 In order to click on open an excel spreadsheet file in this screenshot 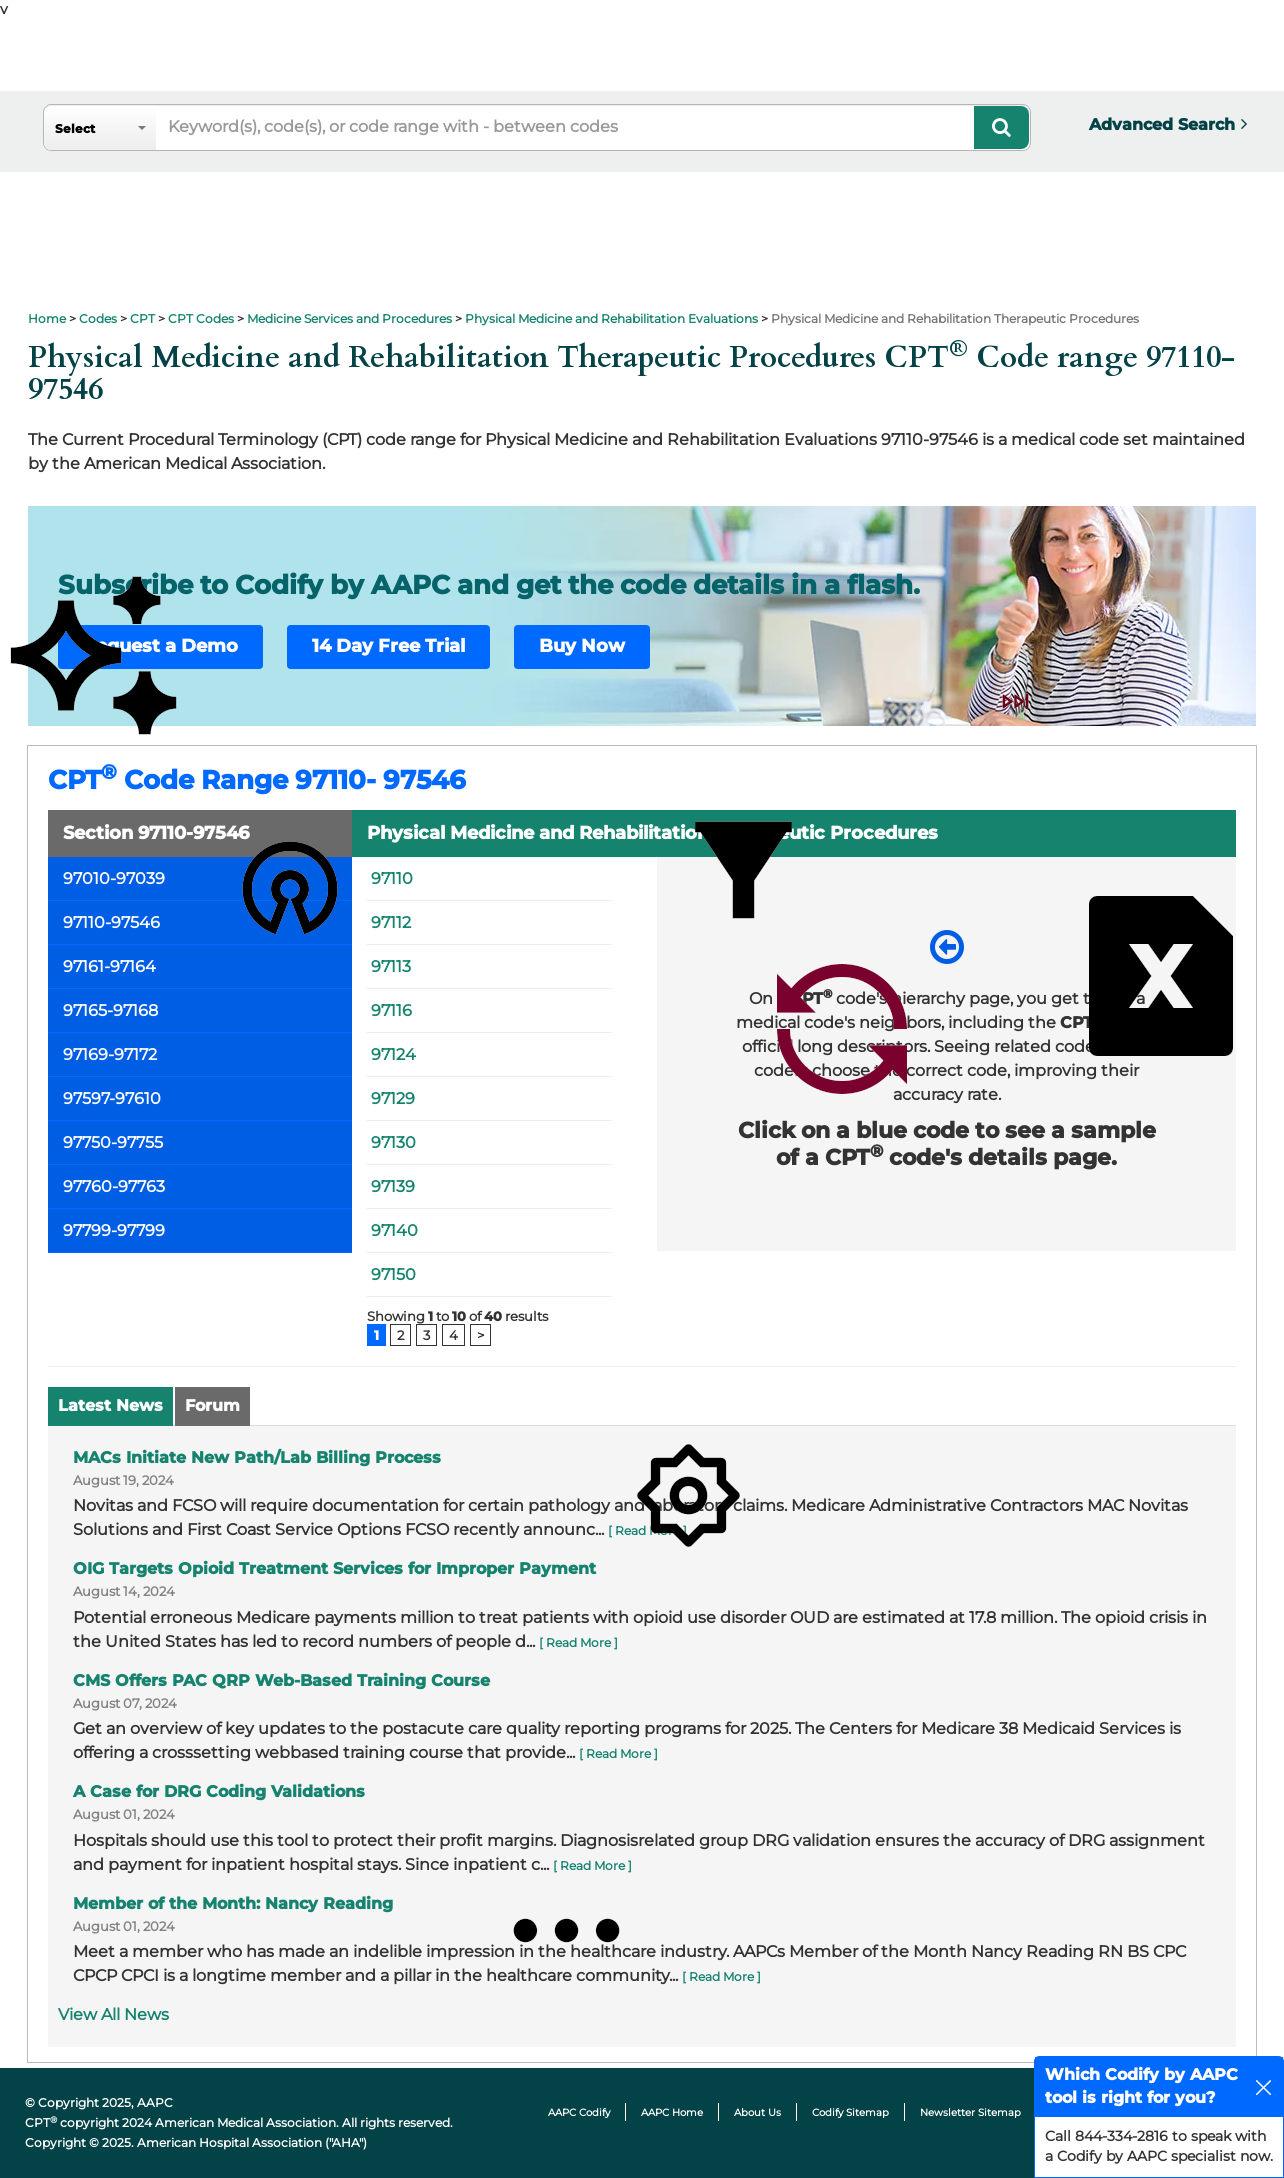, I will do `click(1161, 976)`.